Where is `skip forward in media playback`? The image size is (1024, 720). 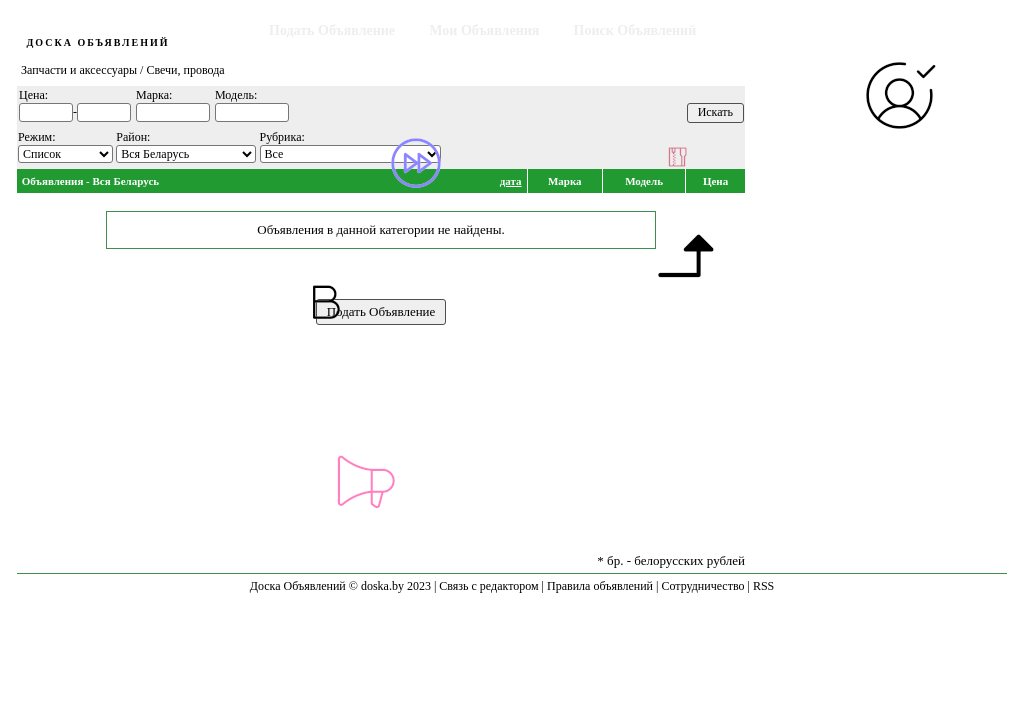 skip forward in media playback is located at coordinates (416, 163).